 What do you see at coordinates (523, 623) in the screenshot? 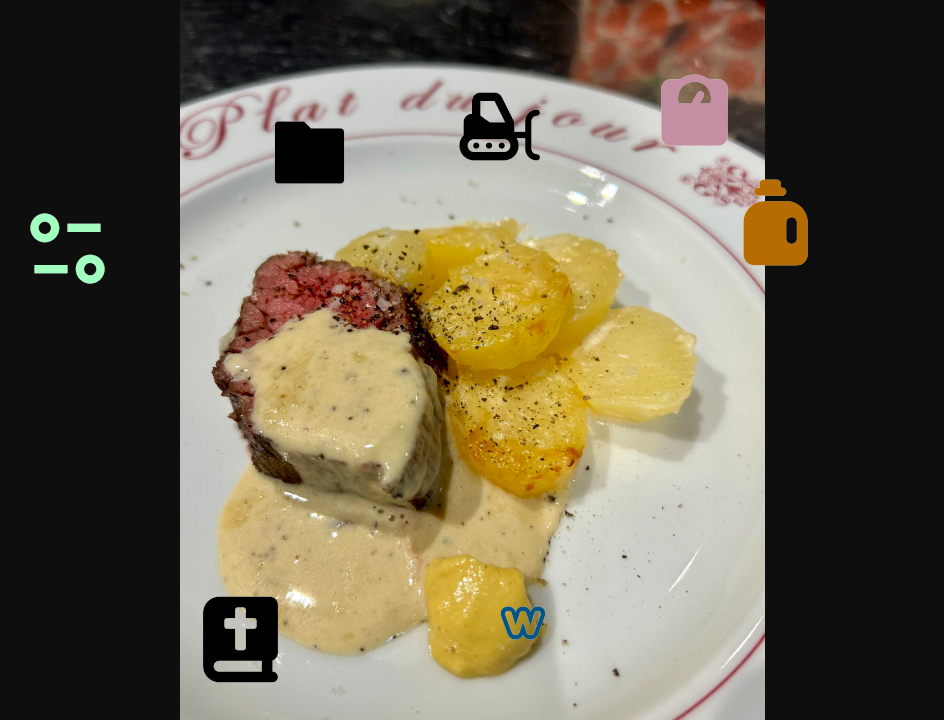
I see `weebly website builder logo` at bounding box center [523, 623].